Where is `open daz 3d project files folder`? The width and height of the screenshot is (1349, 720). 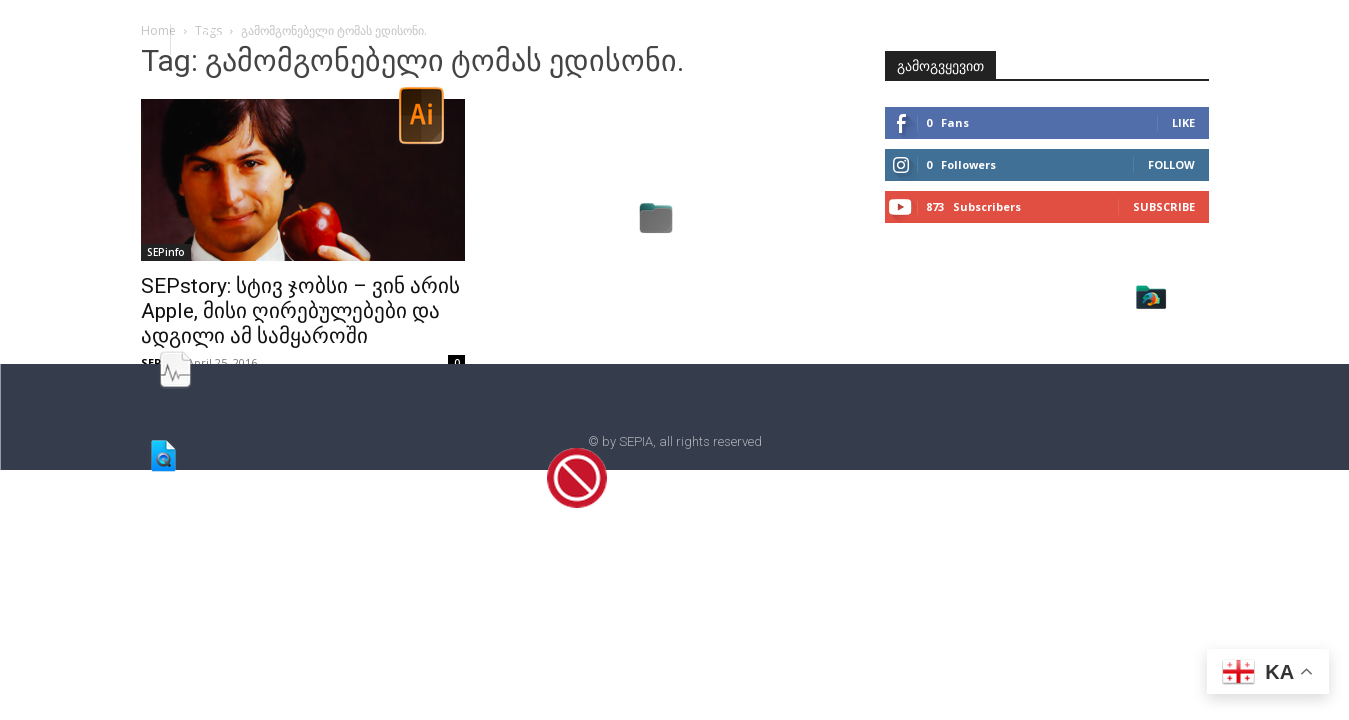
open daz 3d project files folder is located at coordinates (1151, 298).